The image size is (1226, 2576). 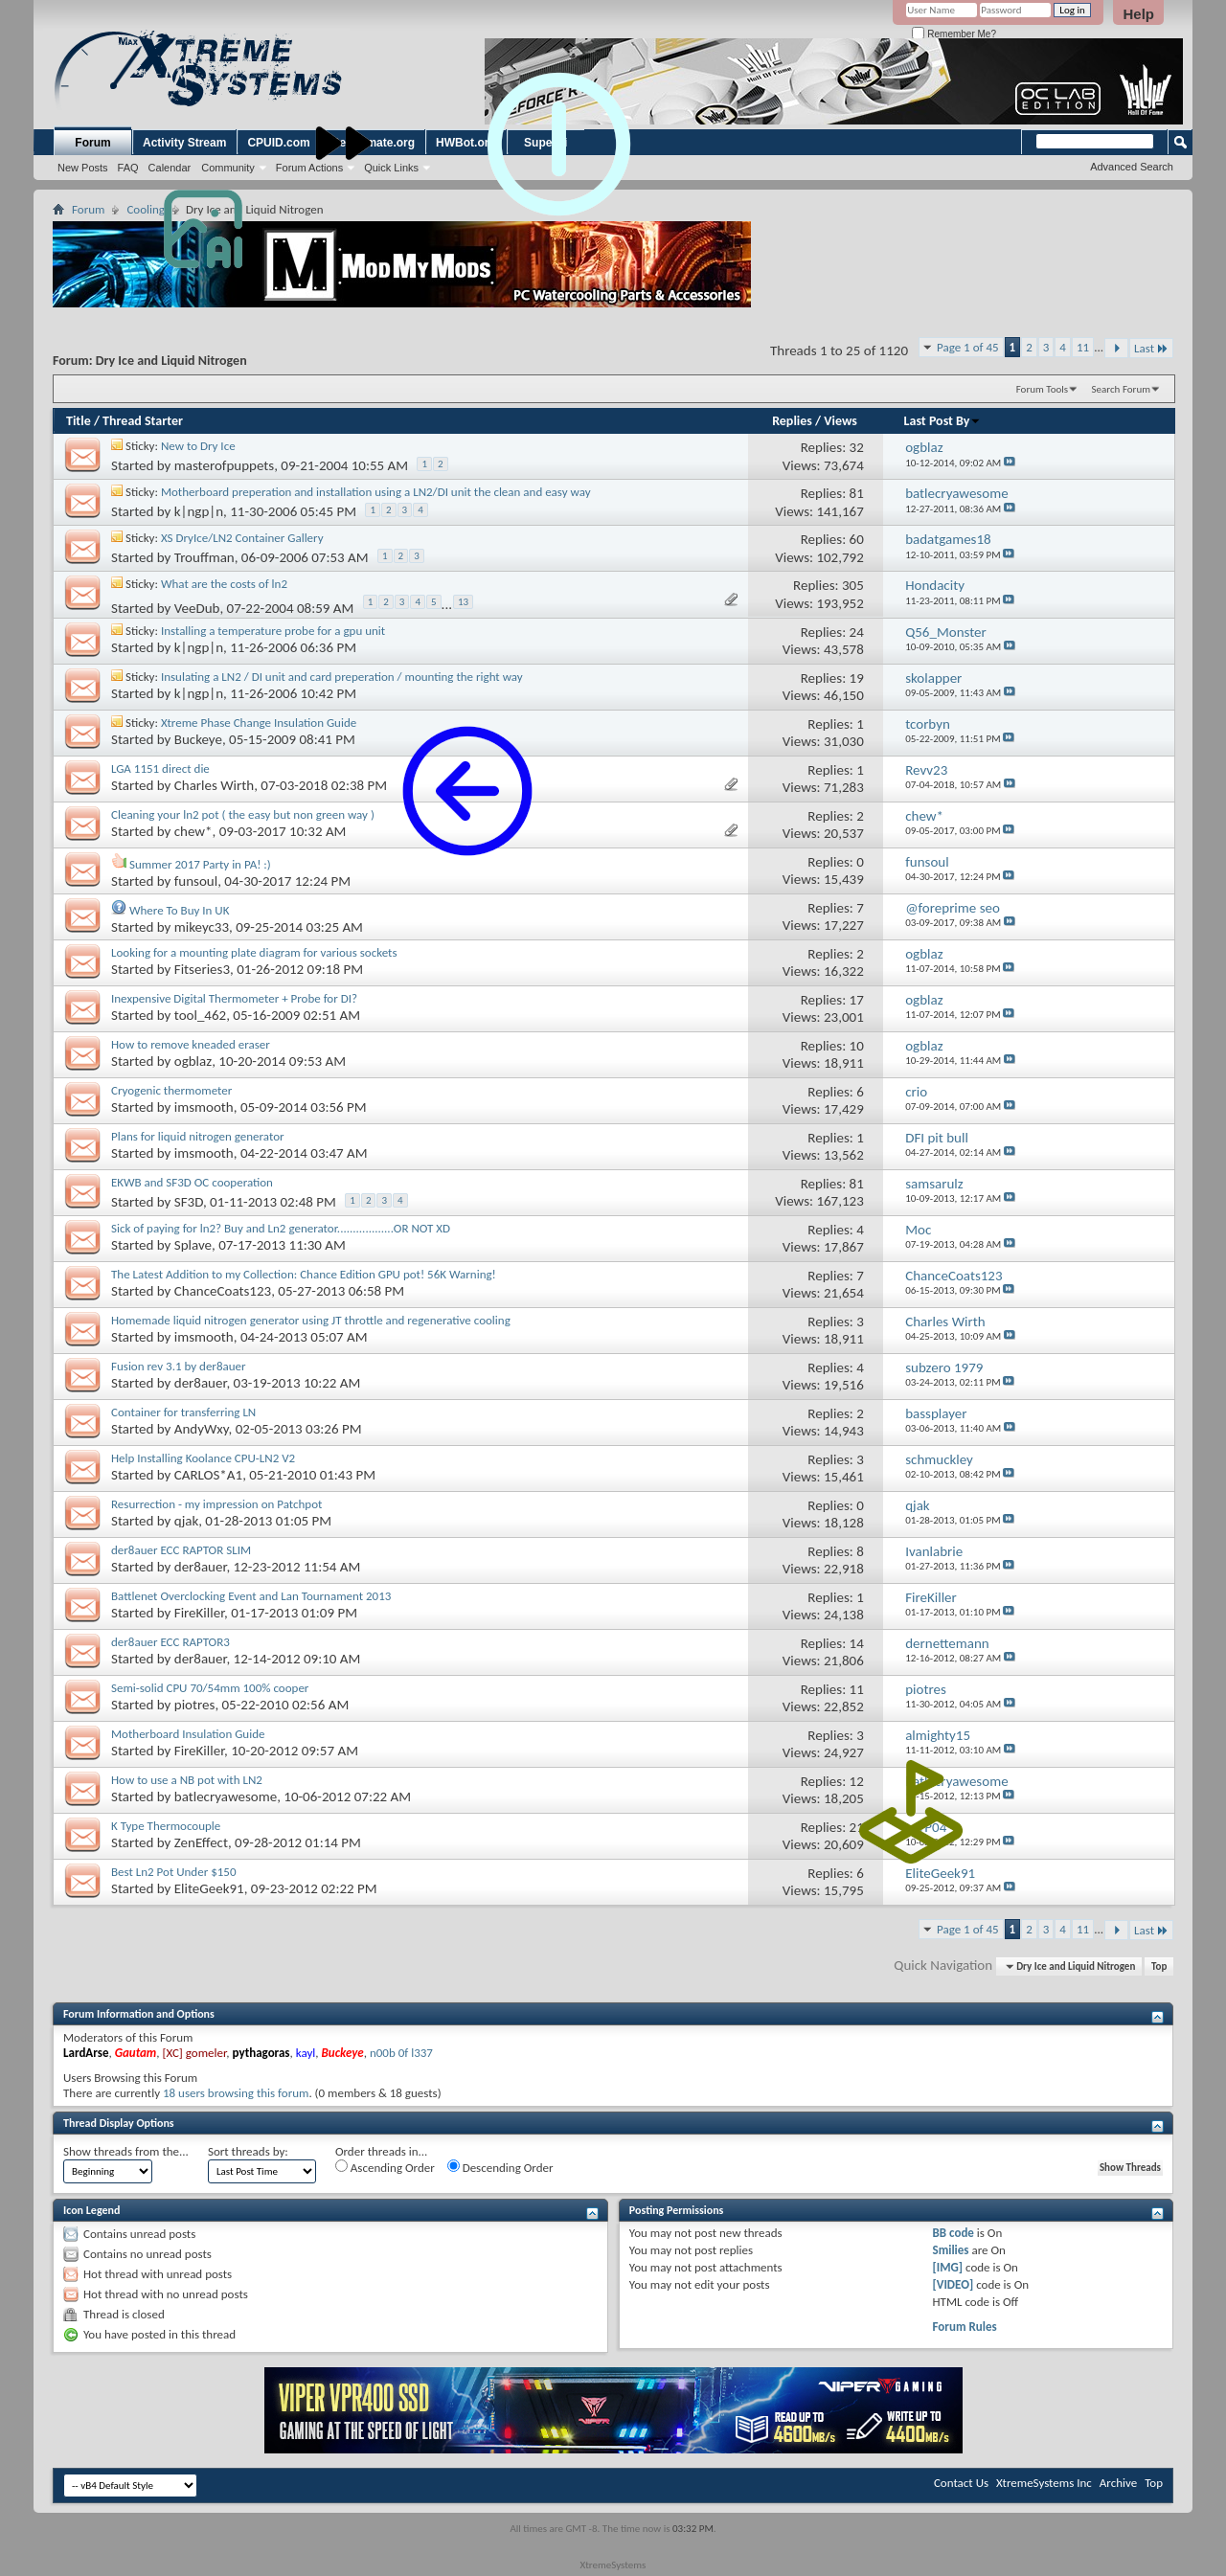 What do you see at coordinates (911, 1812) in the screenshot?
I see `view land plot or parcel details` at bounding box center [911, 1812].